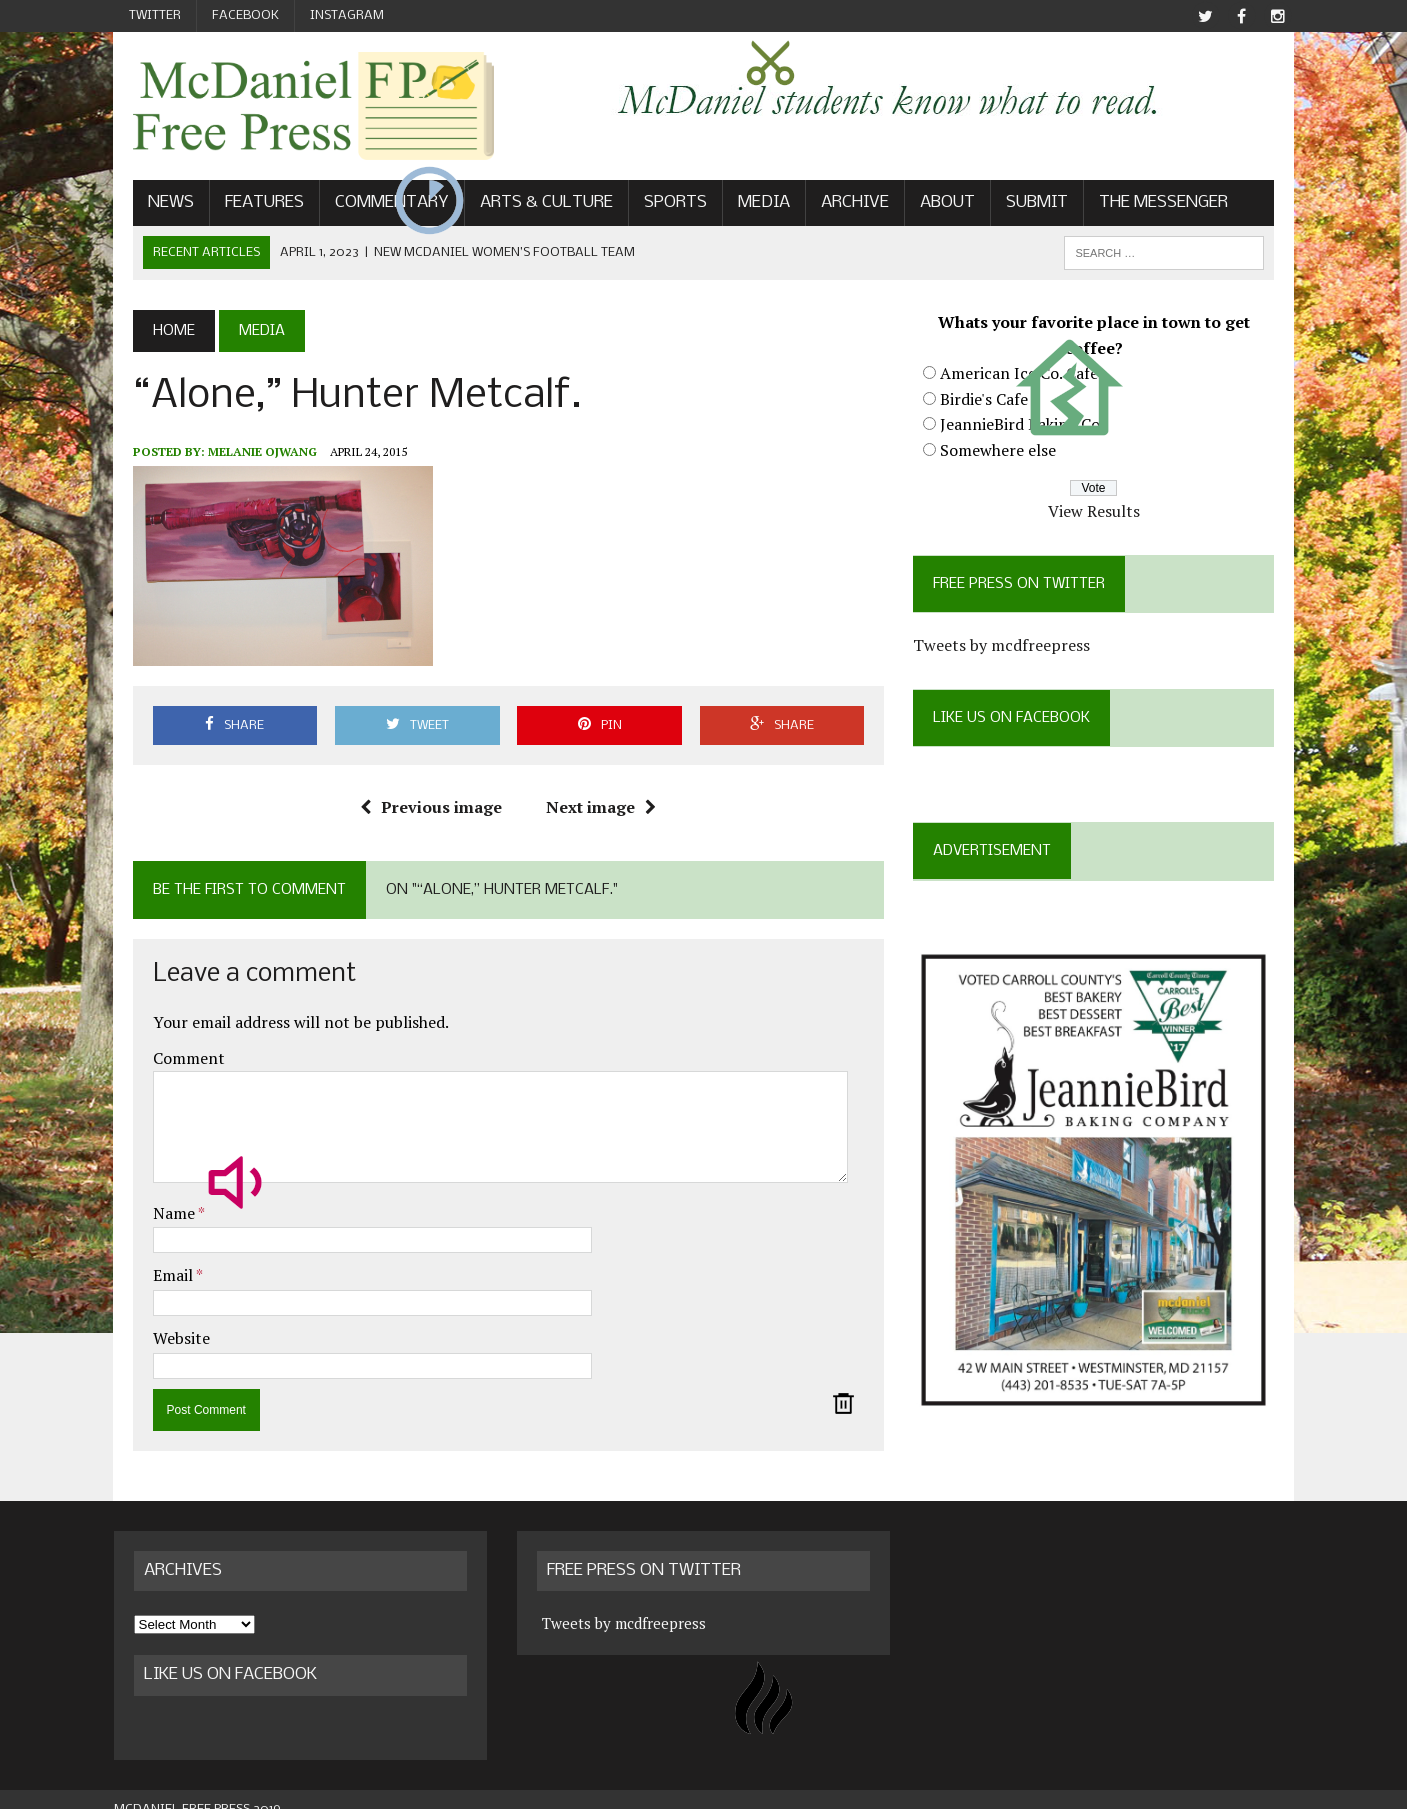 This screenshot has width=1407, height=1809. I want to click on indicates 25% progress or completion status, so click(429, 200).